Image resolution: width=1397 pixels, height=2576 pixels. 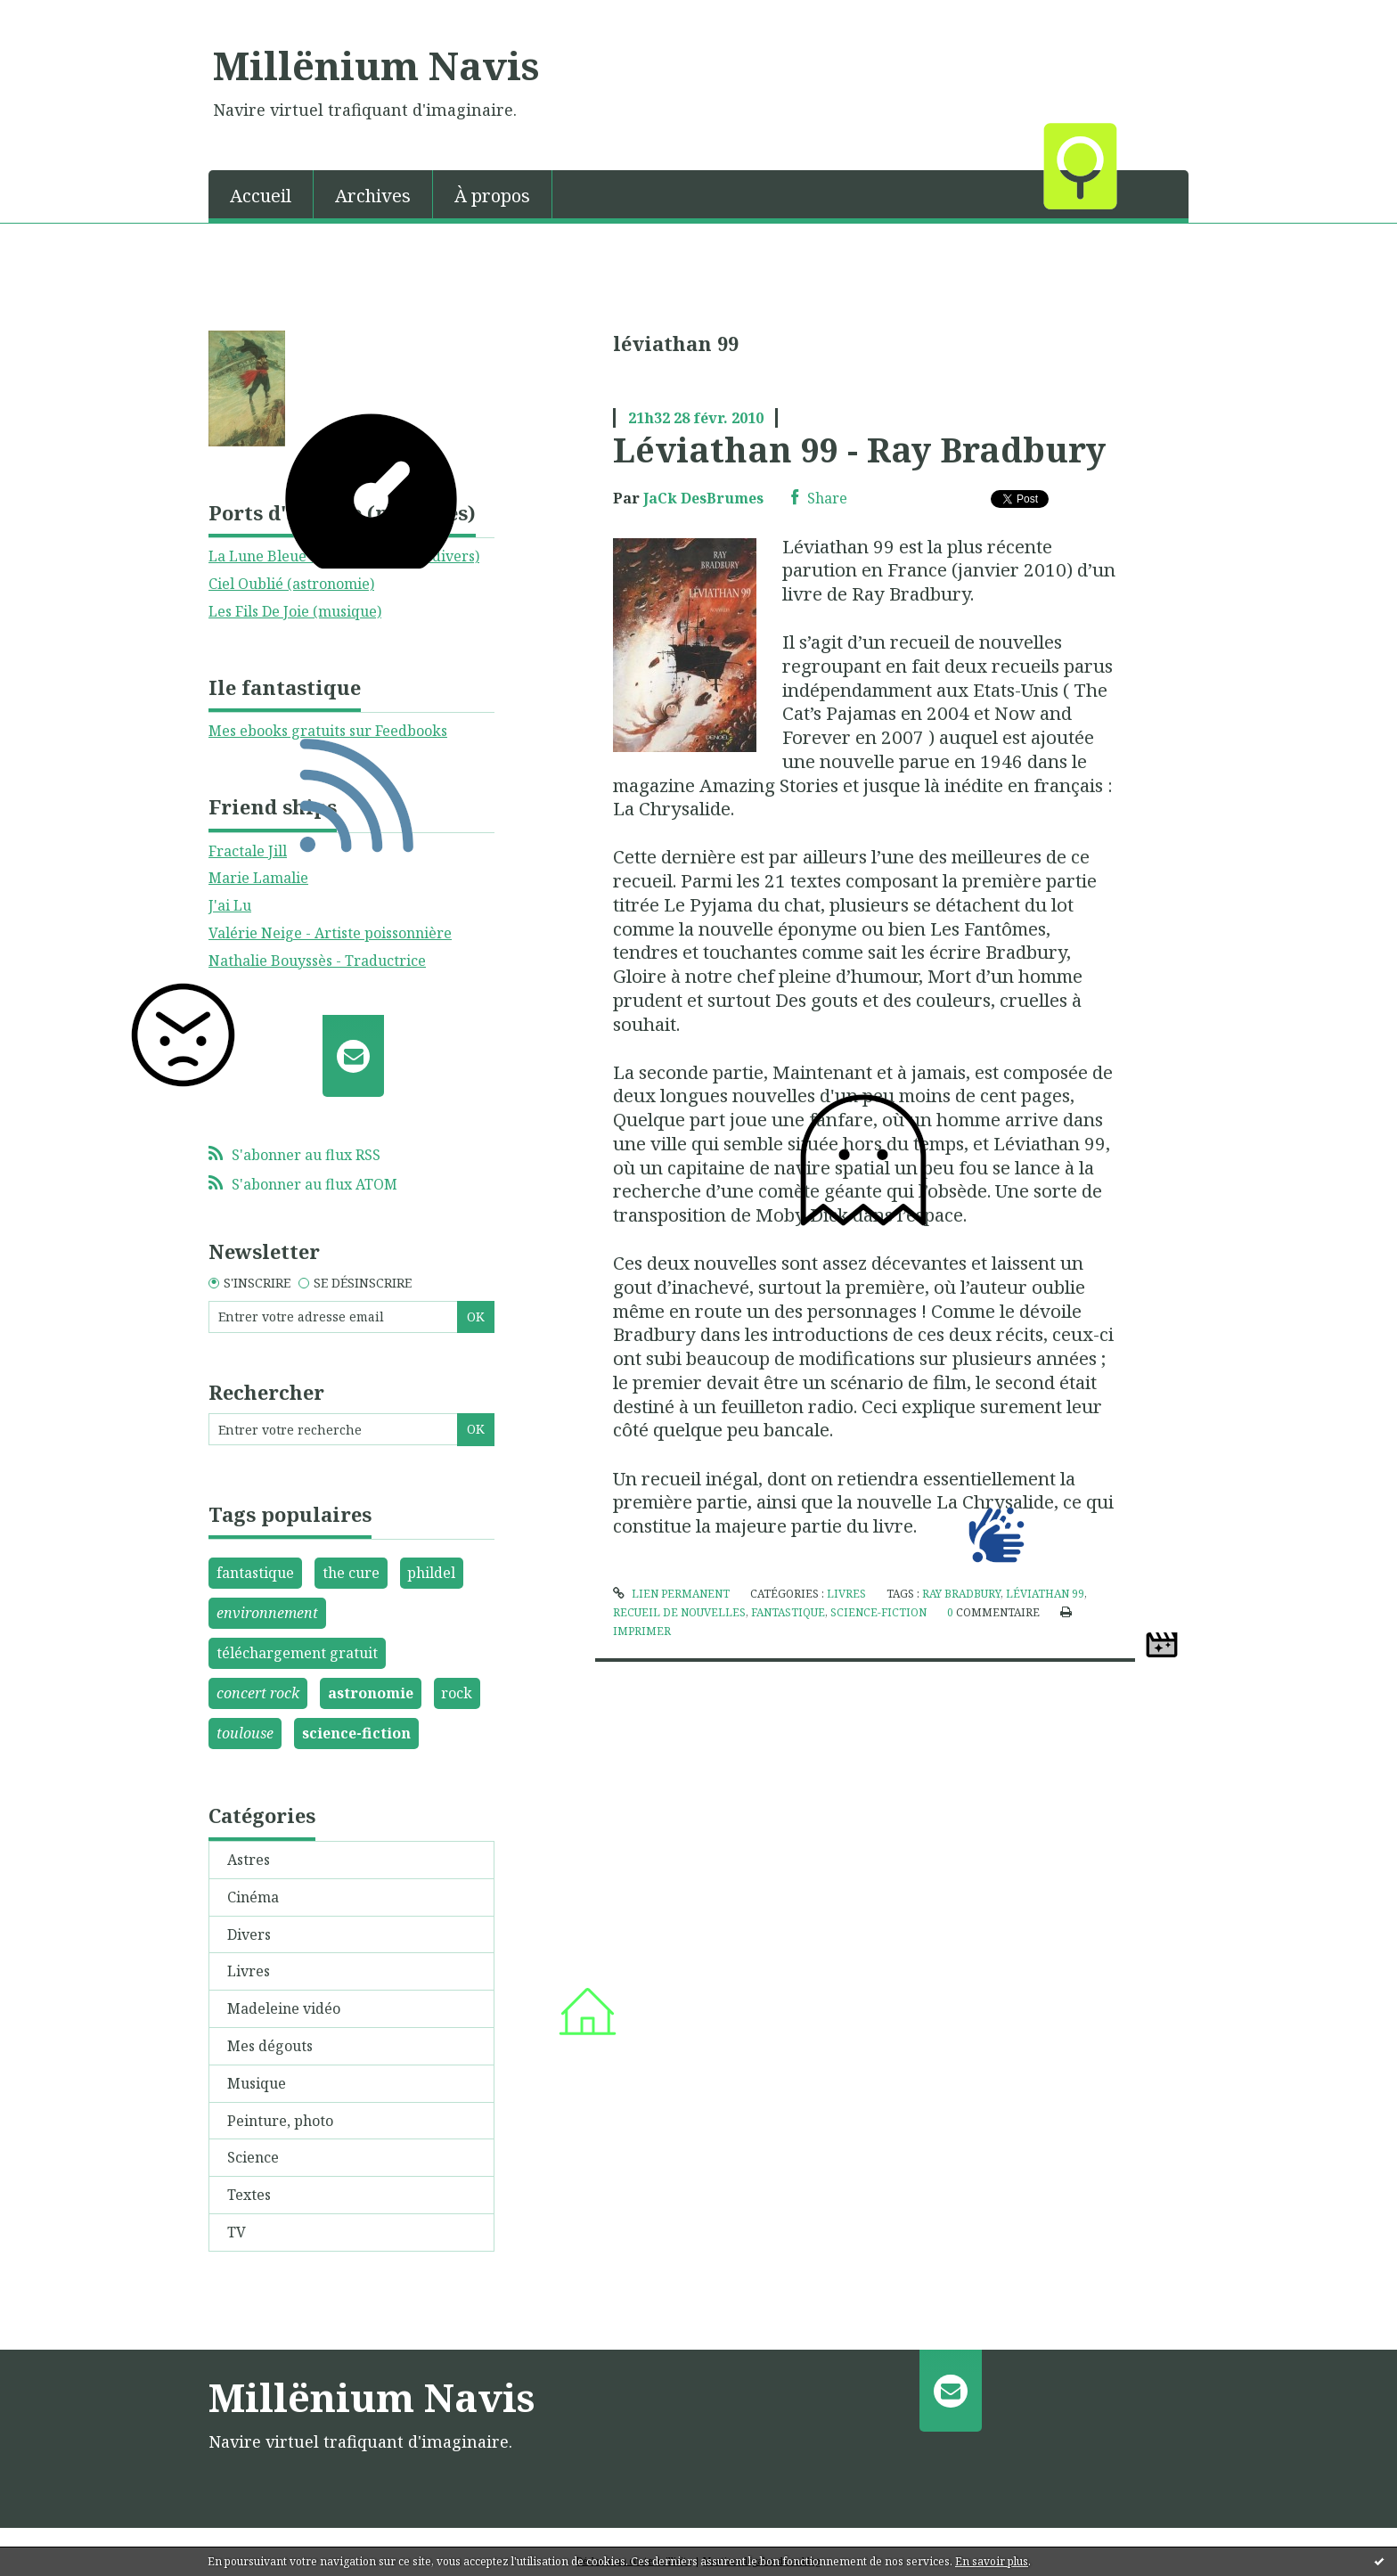 I want to click on indicate angry reaction or emotion, so click(x=183, y=1034).